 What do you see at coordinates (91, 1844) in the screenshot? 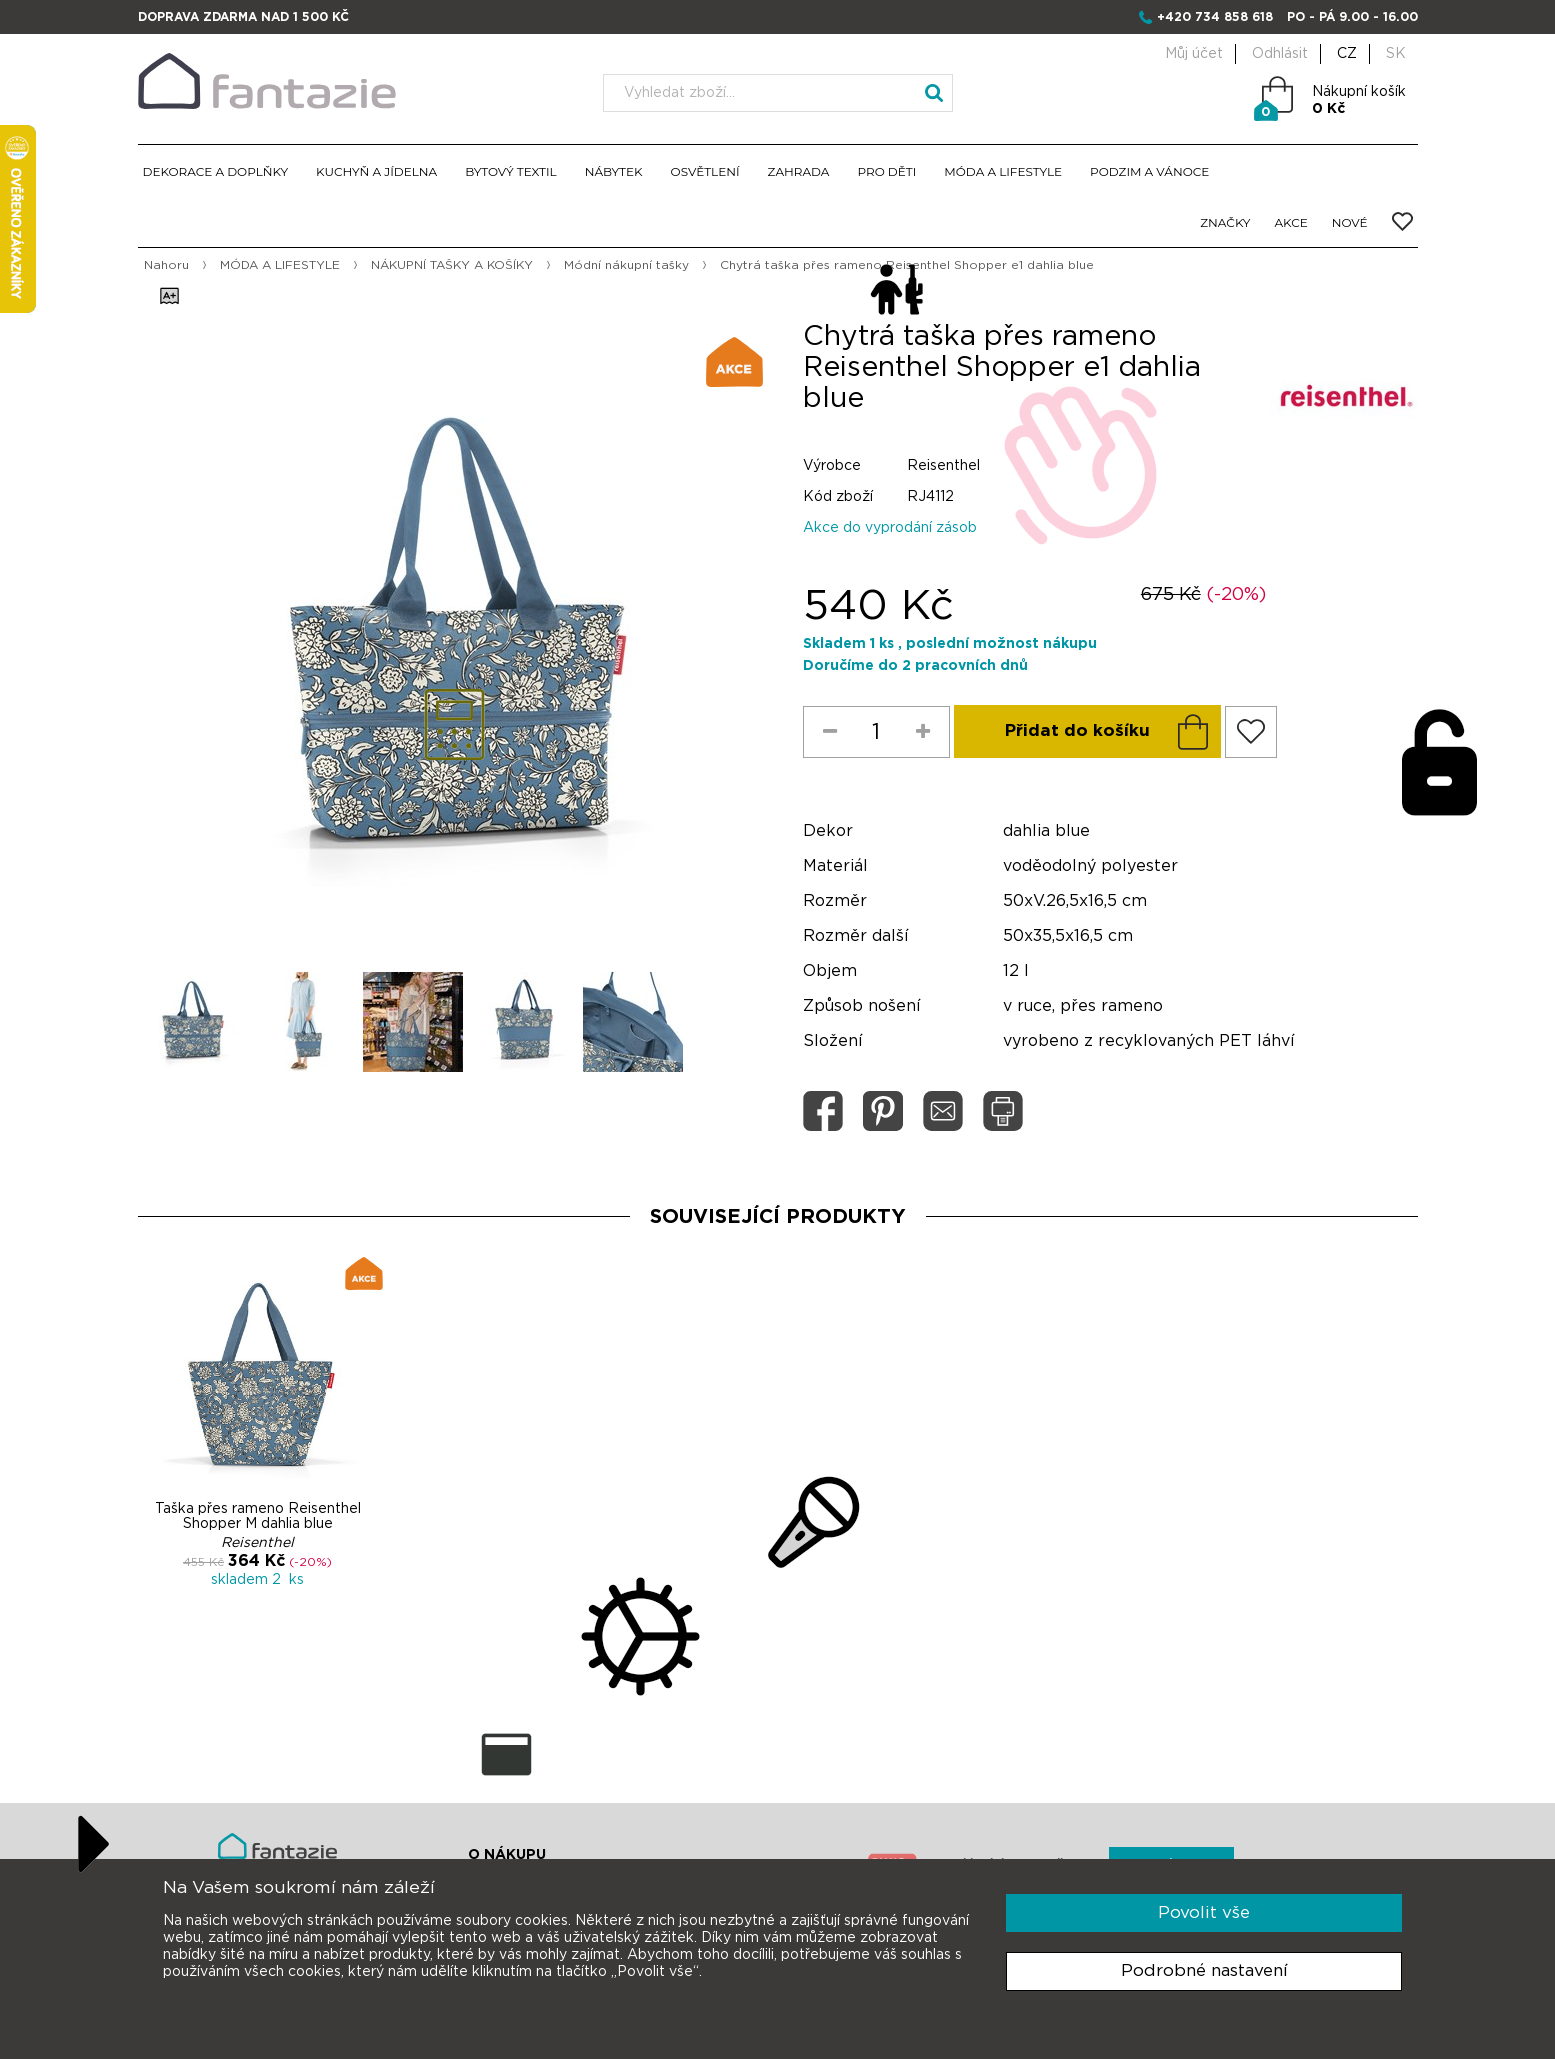
I see `navigate to the next item or screen` at bounding box center [91, 1844].